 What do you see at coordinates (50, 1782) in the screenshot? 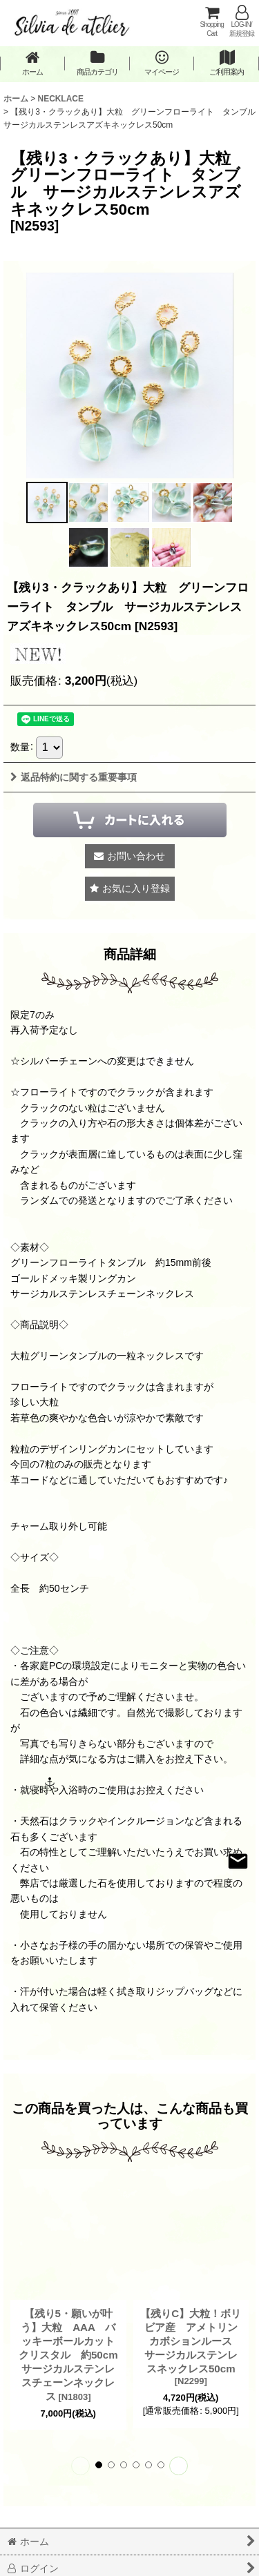
I see `navigate to marina or port locations` at bounding box center [50, 1782].